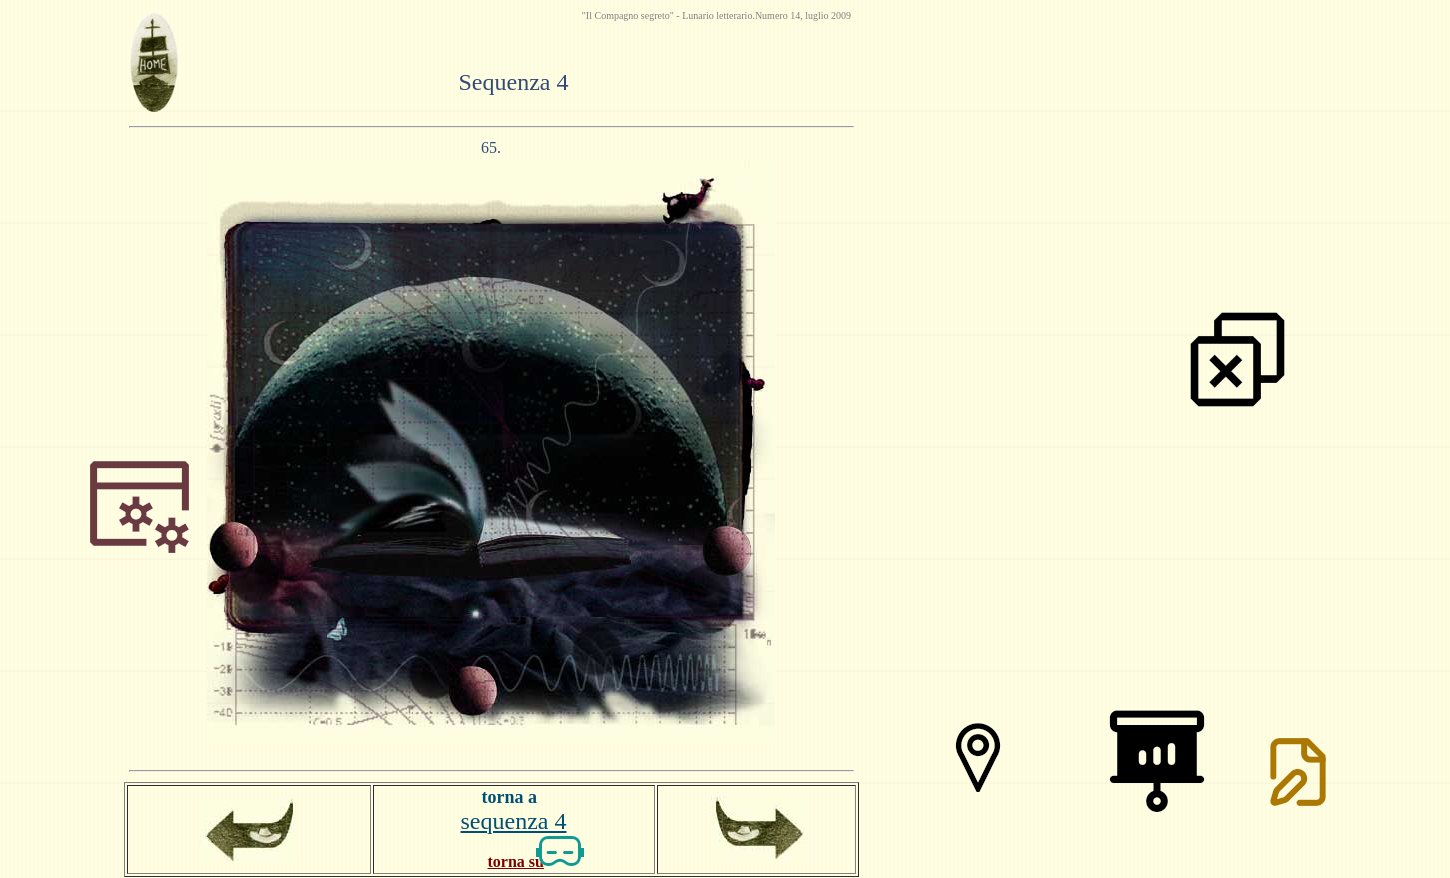  I want to click on view or set your current location, so click(978, 759).